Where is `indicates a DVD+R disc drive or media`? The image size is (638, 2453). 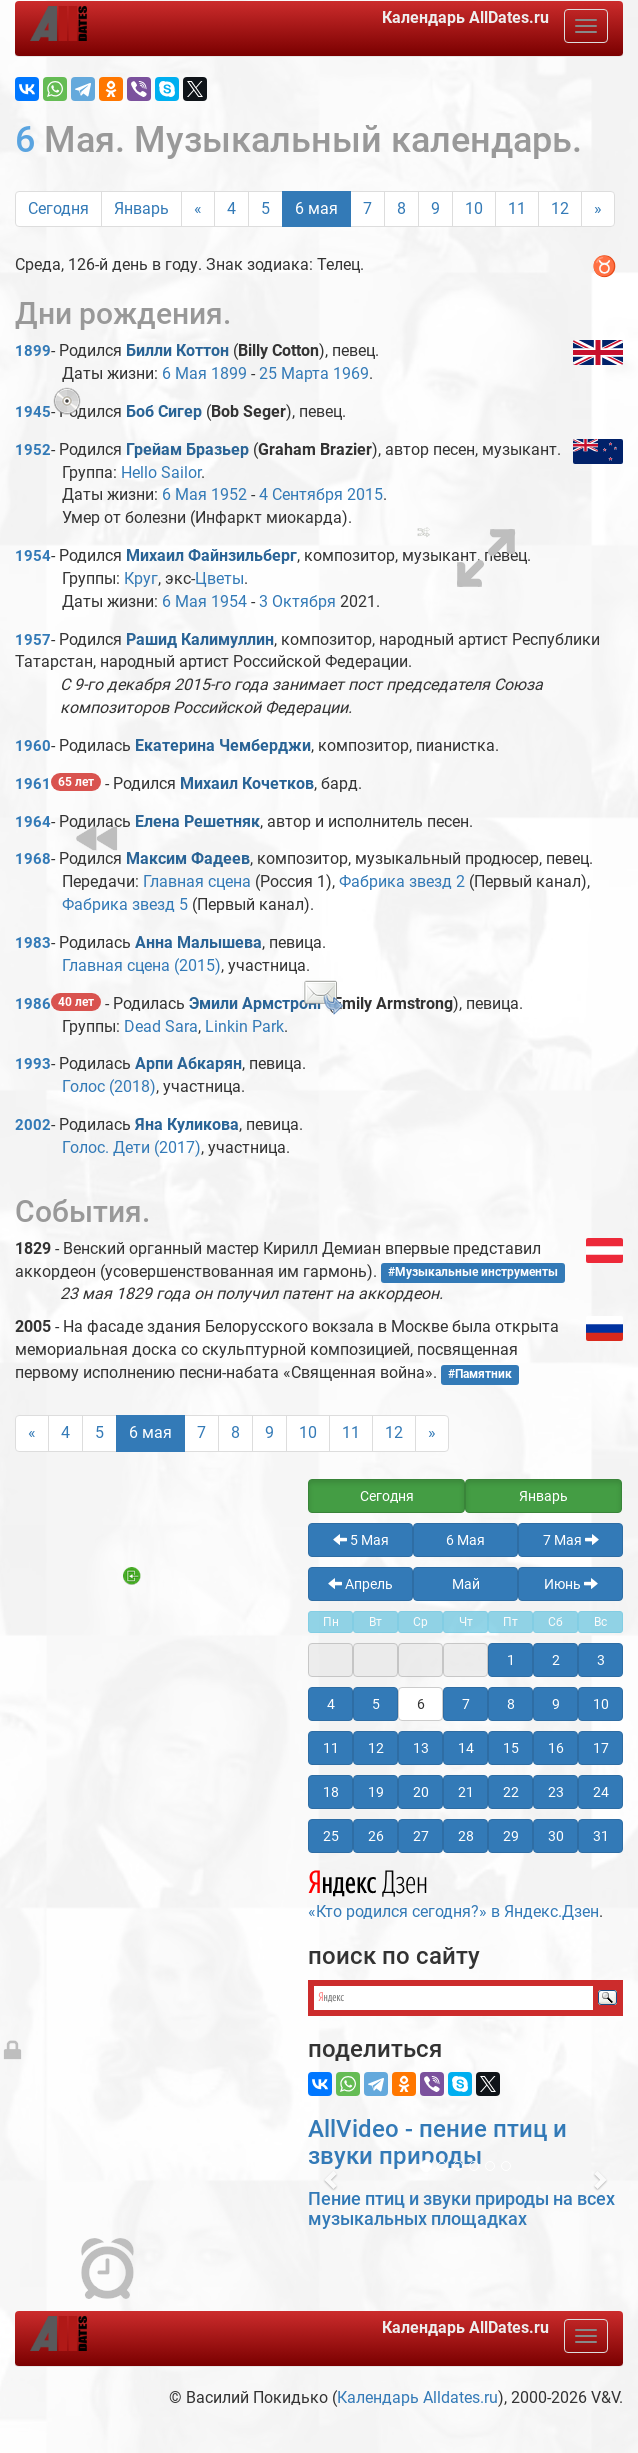
indicates a DVD+R disc drive or media is located at coordinates (67, 401).